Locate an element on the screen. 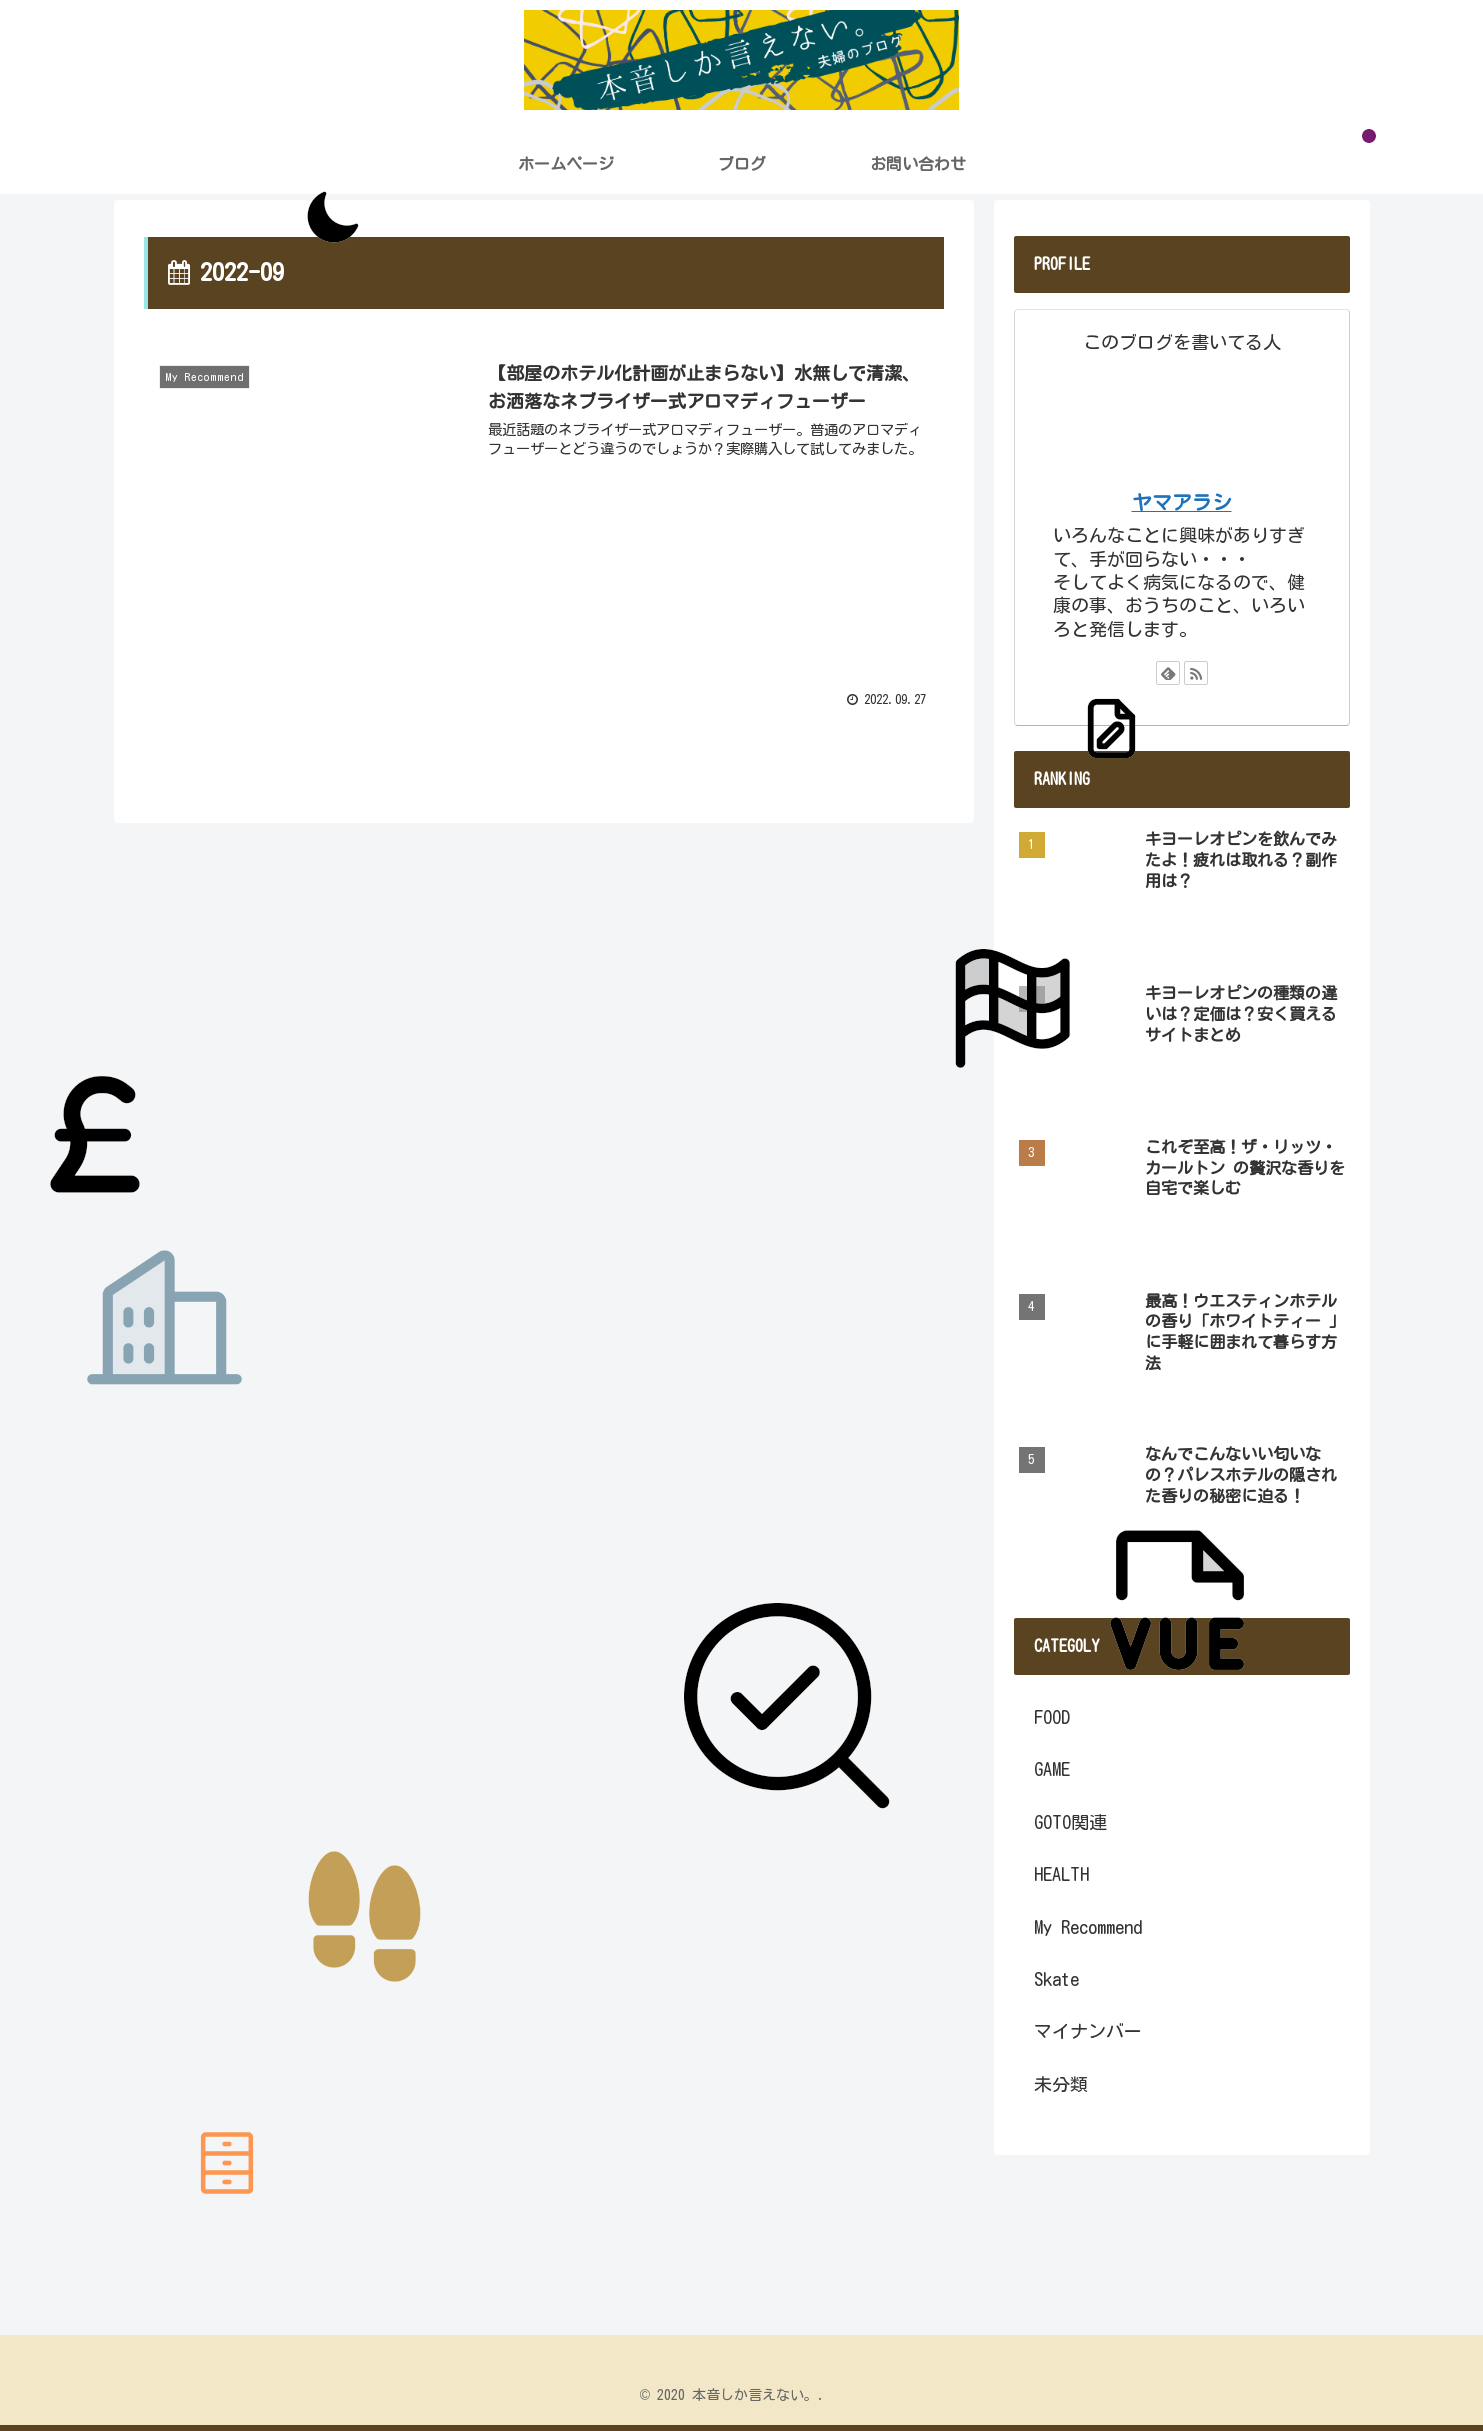 Image resolution: width=1483 pixels, height=2431 pixels. edit this document is located at coordinates (1111, 728).